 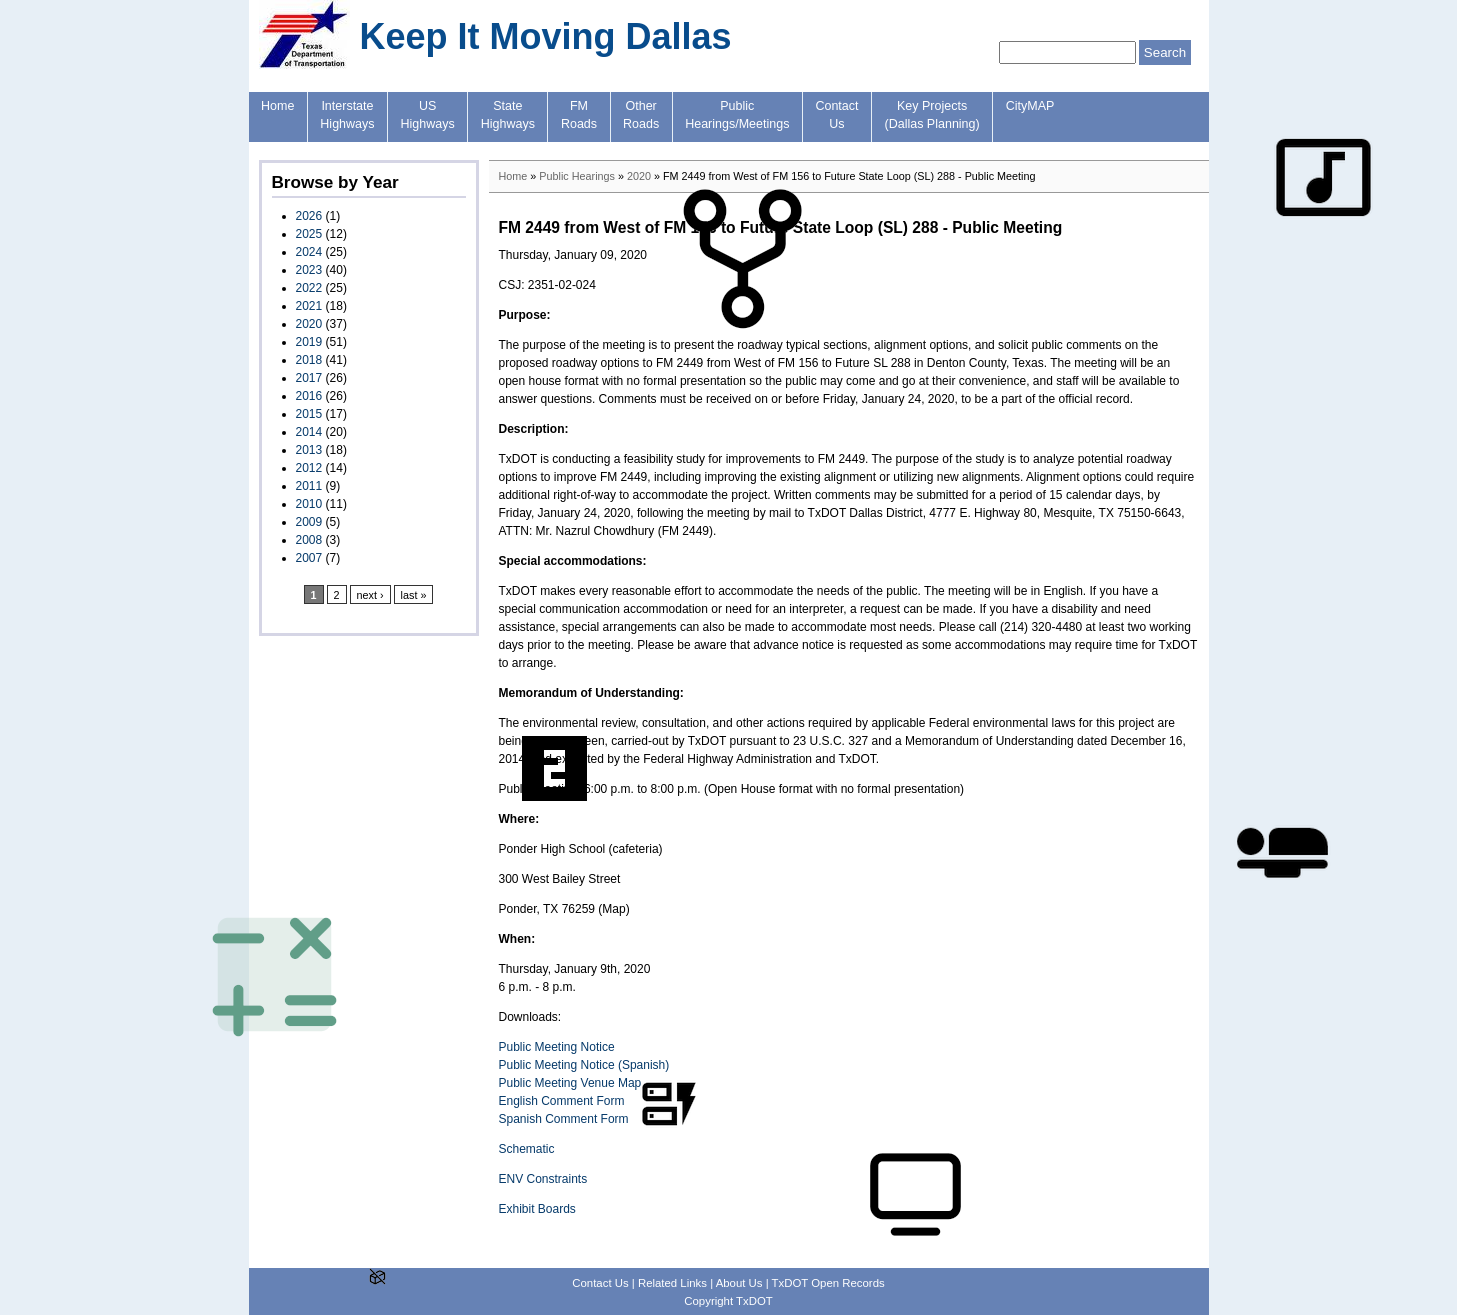 I want to click on select option number two, so click(x=554, y=768).